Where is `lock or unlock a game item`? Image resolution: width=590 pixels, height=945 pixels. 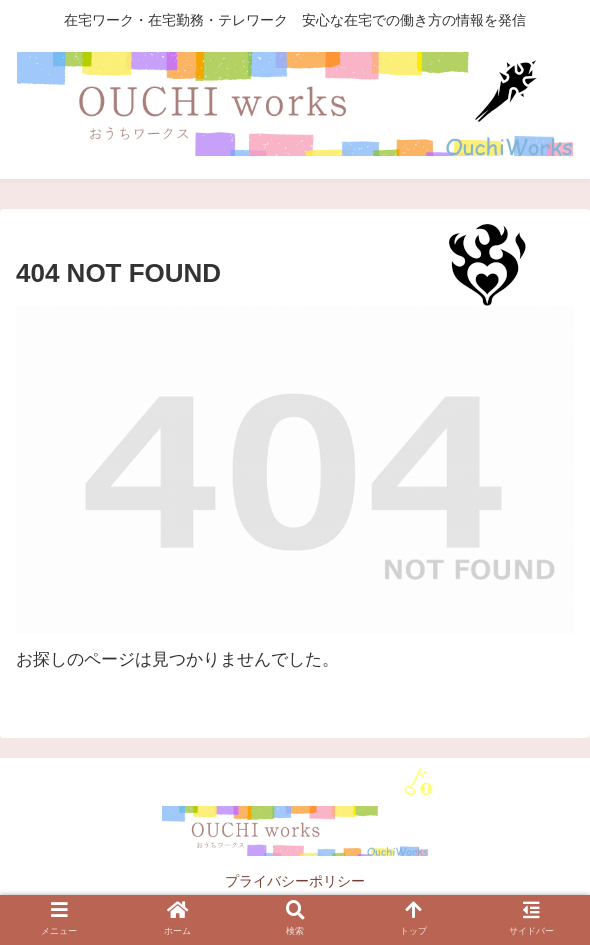
lock or unlock a game item is located at coordinates (418, 781).